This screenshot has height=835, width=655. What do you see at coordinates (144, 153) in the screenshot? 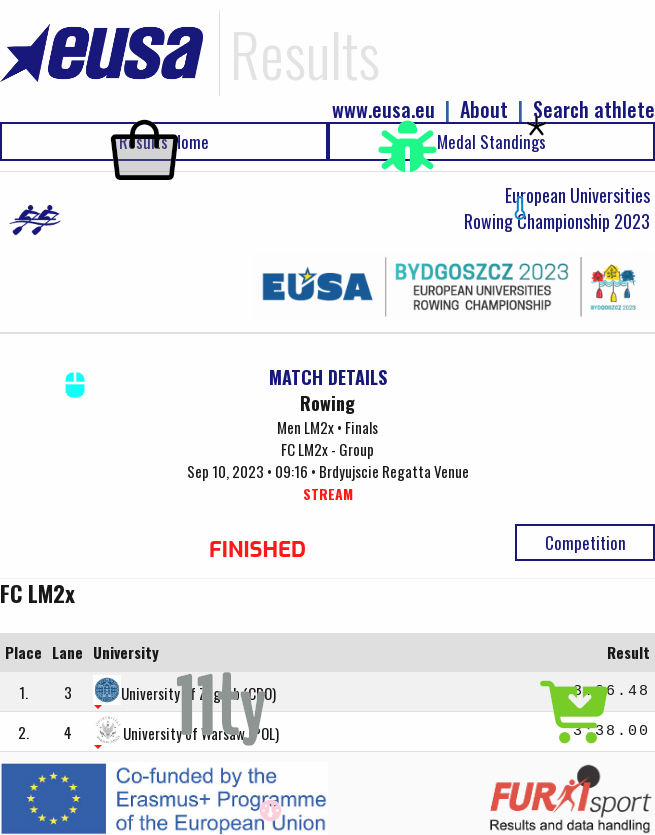
I see `view your shopping bag` at bounding box center [144, 153].